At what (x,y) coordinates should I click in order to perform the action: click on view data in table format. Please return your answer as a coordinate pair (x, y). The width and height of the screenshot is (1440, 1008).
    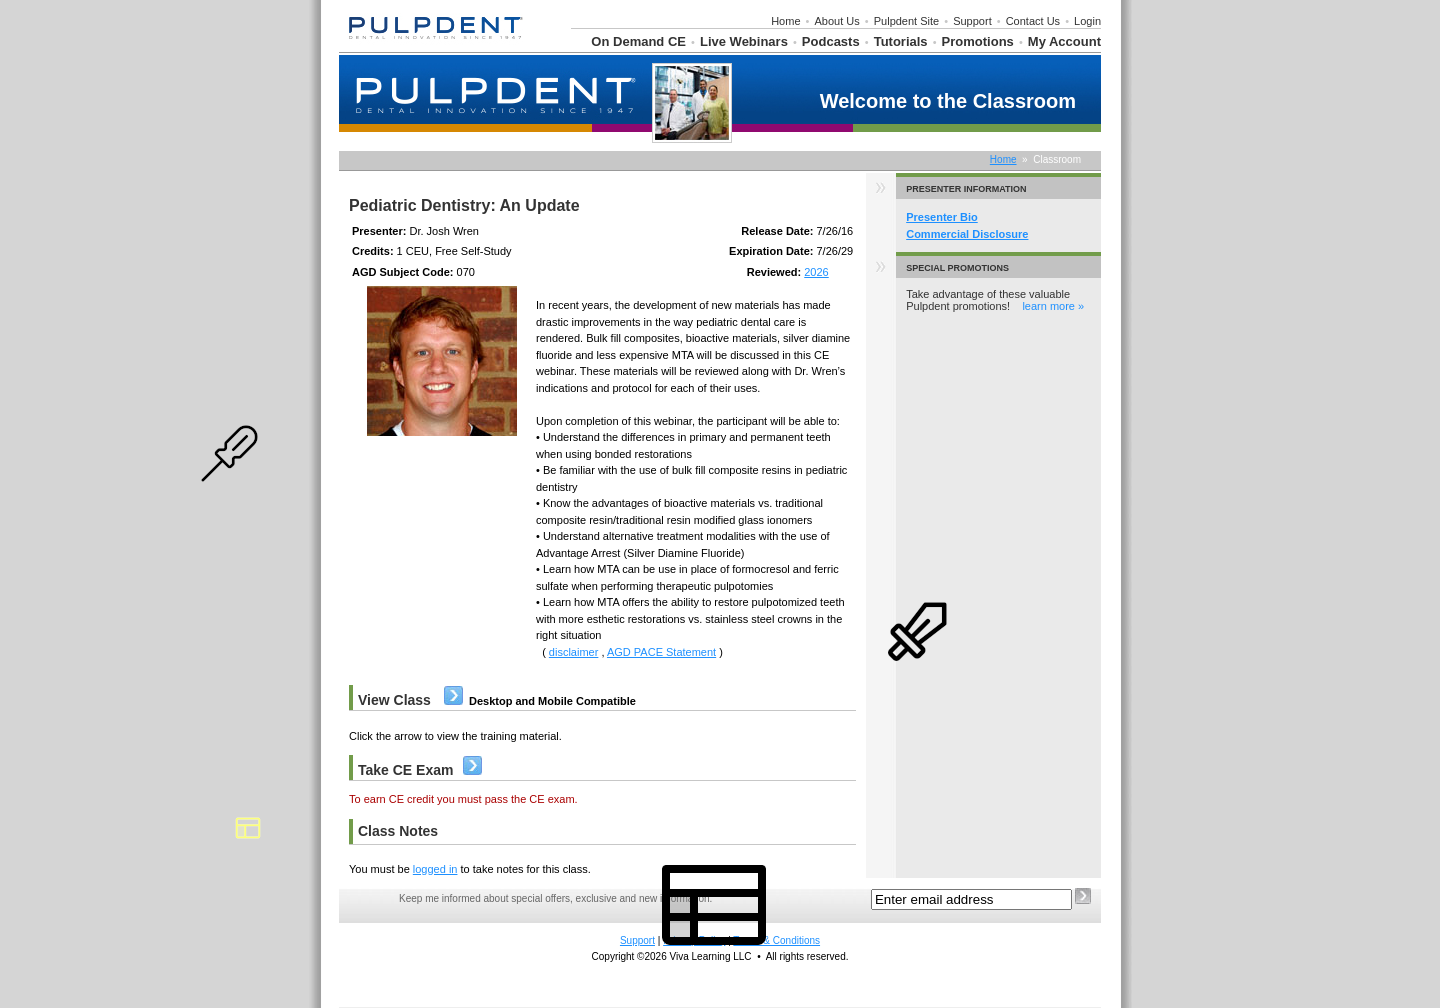
    Looking at the image, I should click on (714, 905).